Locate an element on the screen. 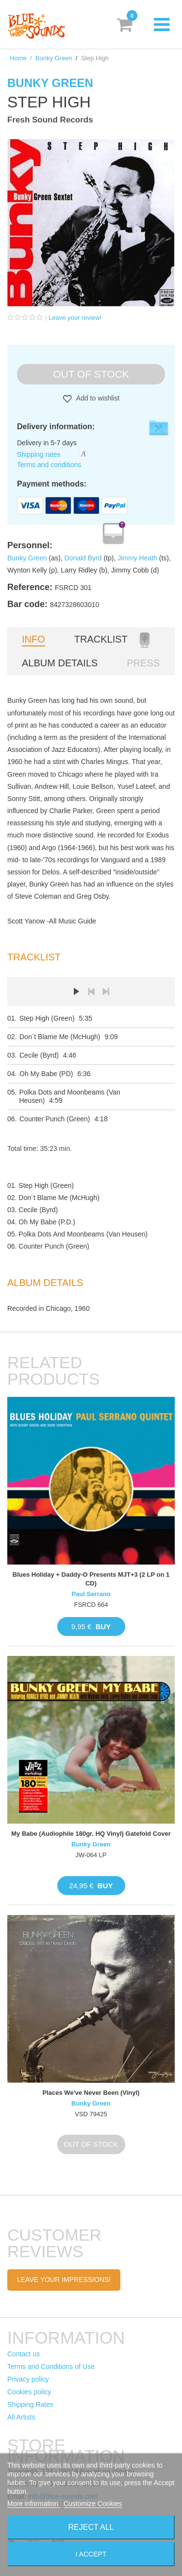 The width and height of the screenshot is (182, 2576). sync inbox and outbox mail is located at coordinates (113, 533).